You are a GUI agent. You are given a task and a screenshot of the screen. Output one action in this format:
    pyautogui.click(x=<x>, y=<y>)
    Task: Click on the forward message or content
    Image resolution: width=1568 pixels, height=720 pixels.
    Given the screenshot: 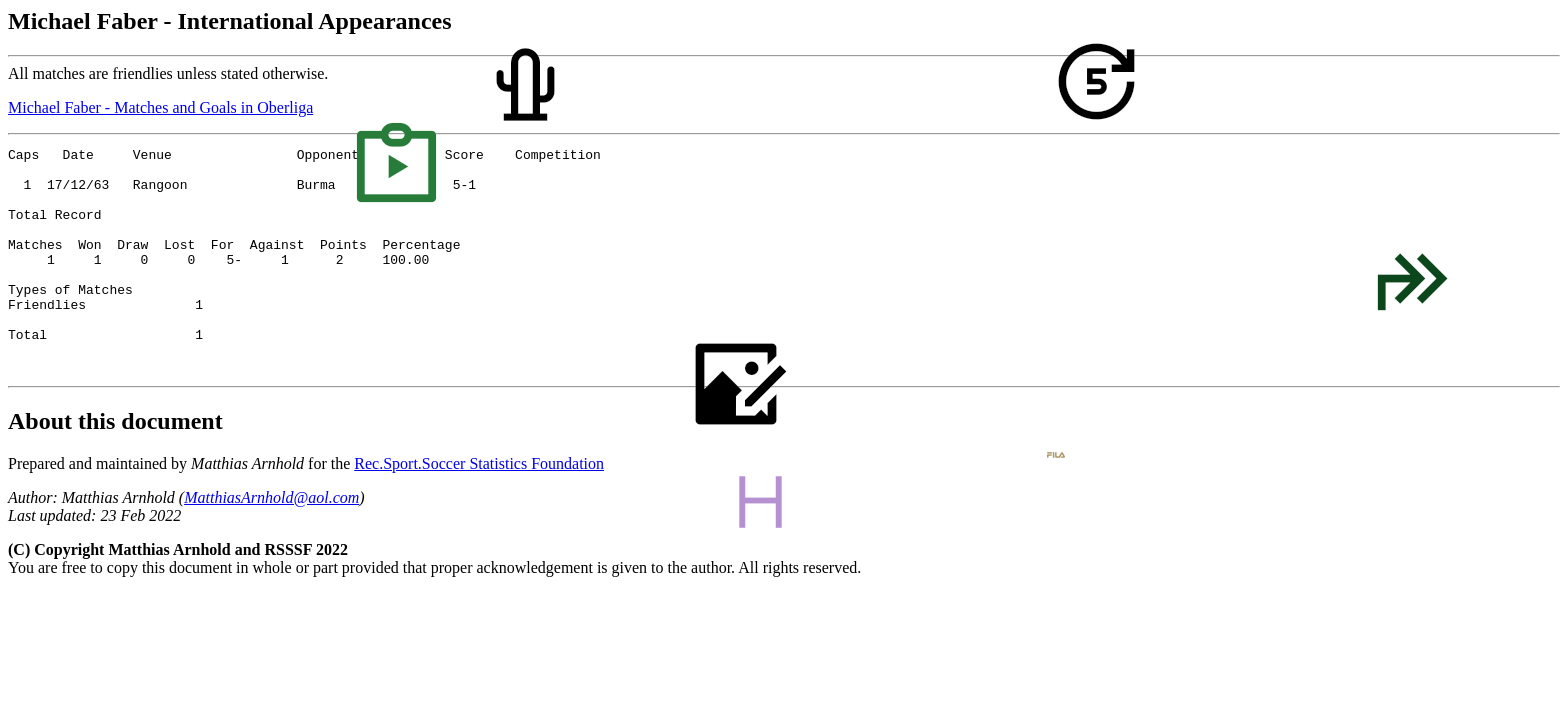 What is the action you would take?
    pyautogui.click(x=1409, y=282)
    